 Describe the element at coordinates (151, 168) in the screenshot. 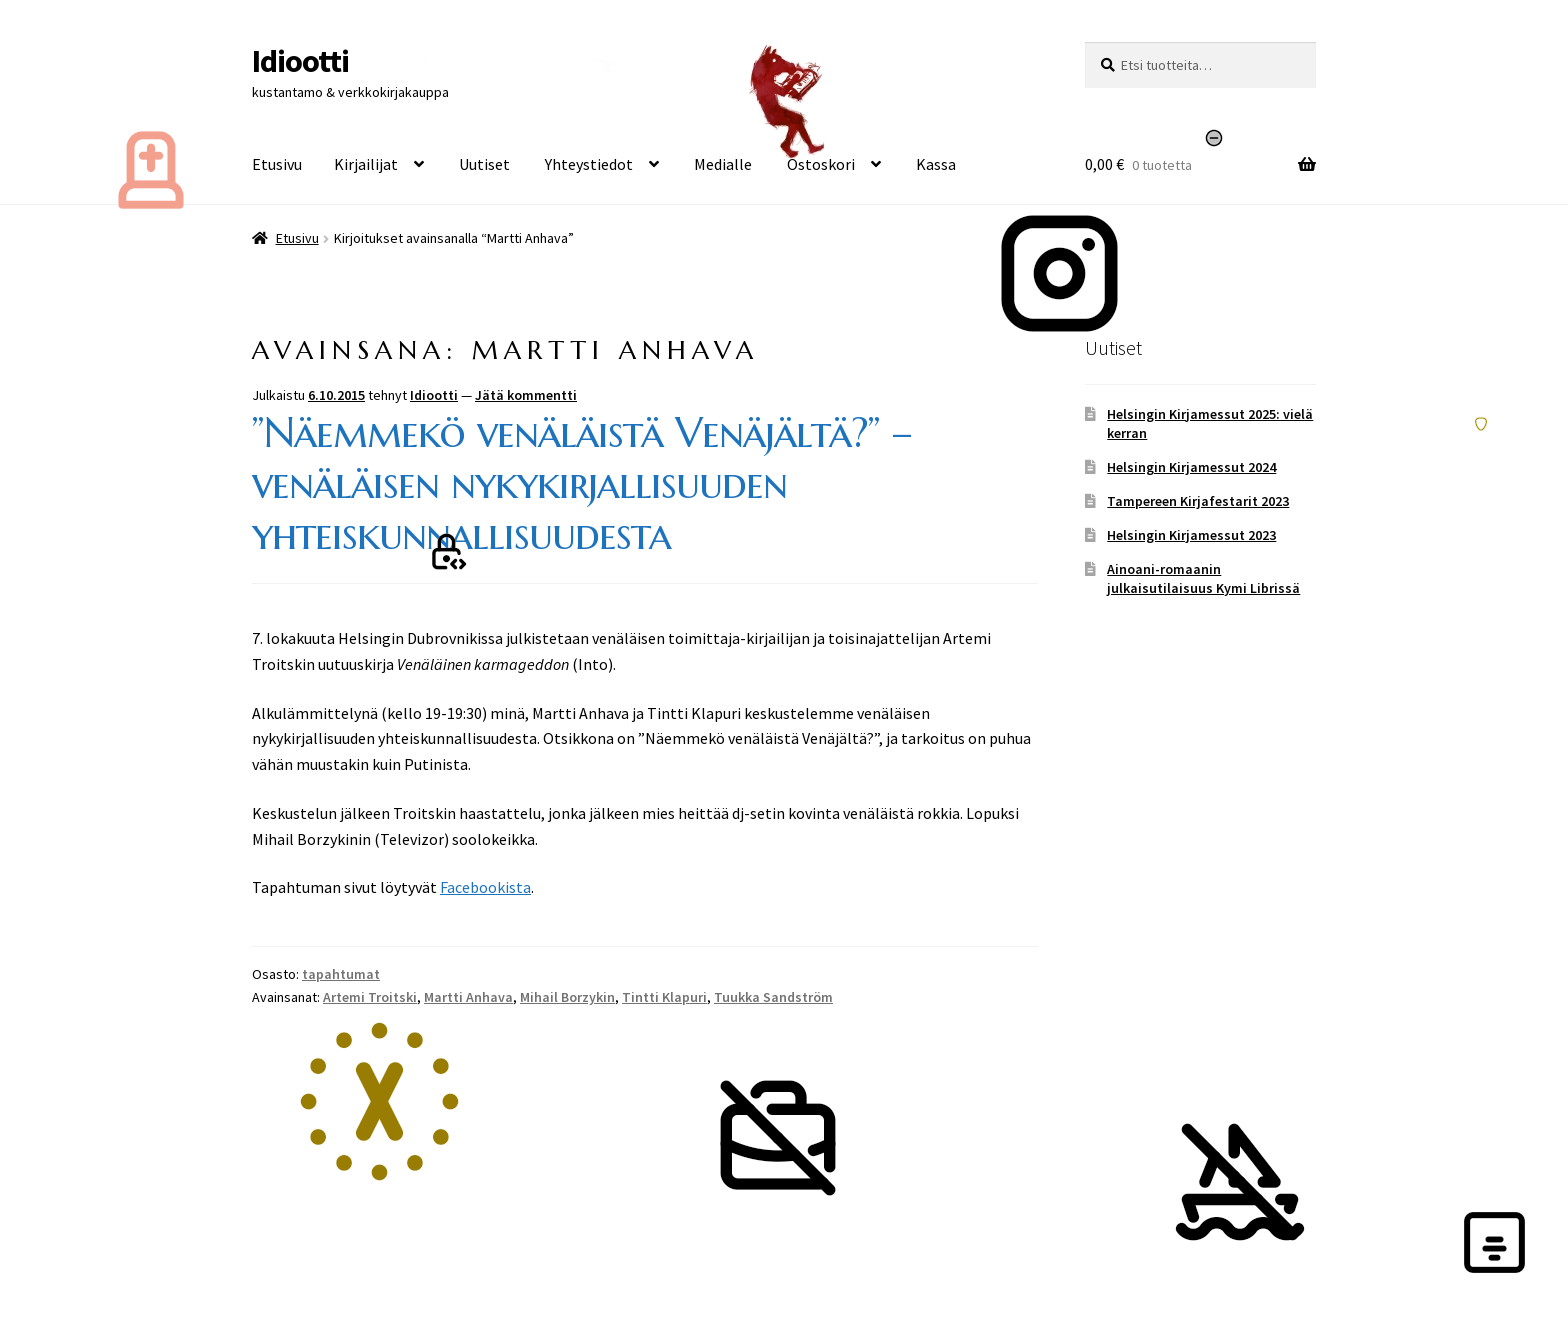

I see `indicates a memorial or cemetery location` at that location.